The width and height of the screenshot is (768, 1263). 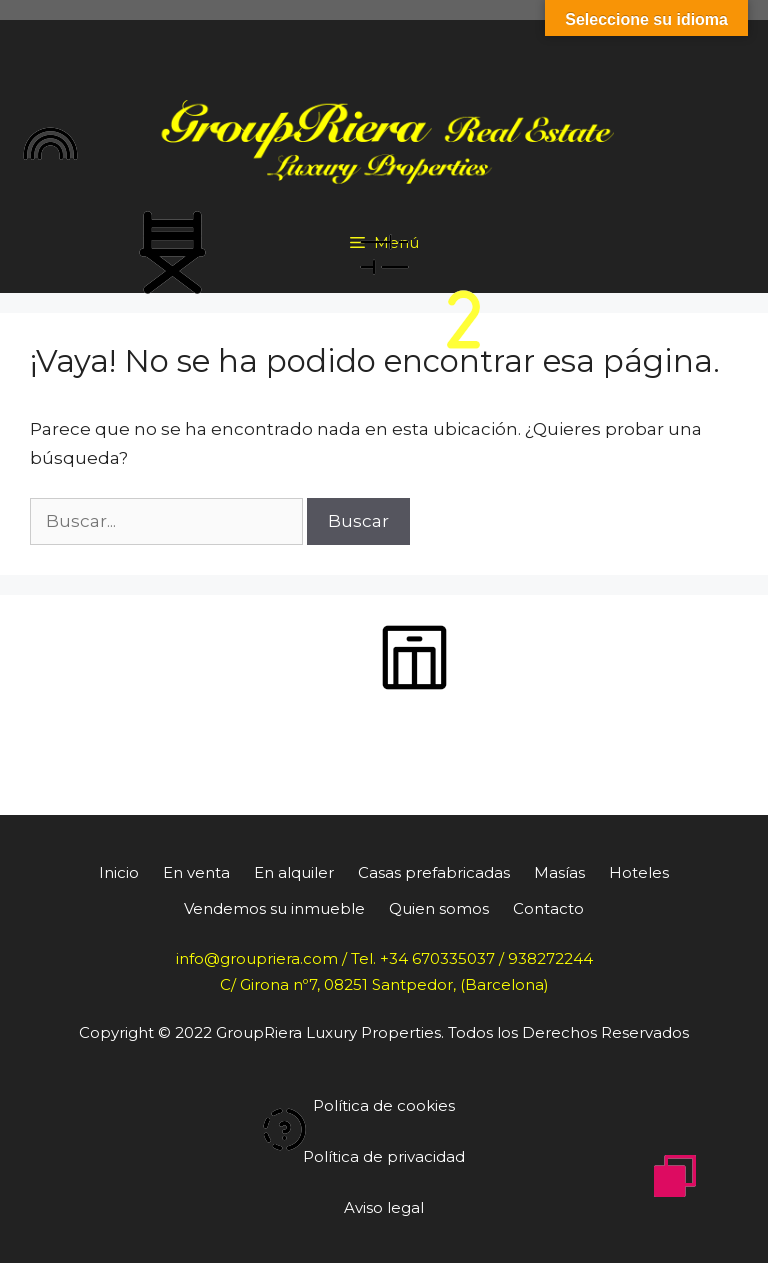 What do you see at coordinates (172, 252) in the screenshot?
I see `access director or filmmaker tools` at bounding box center [172, 252].